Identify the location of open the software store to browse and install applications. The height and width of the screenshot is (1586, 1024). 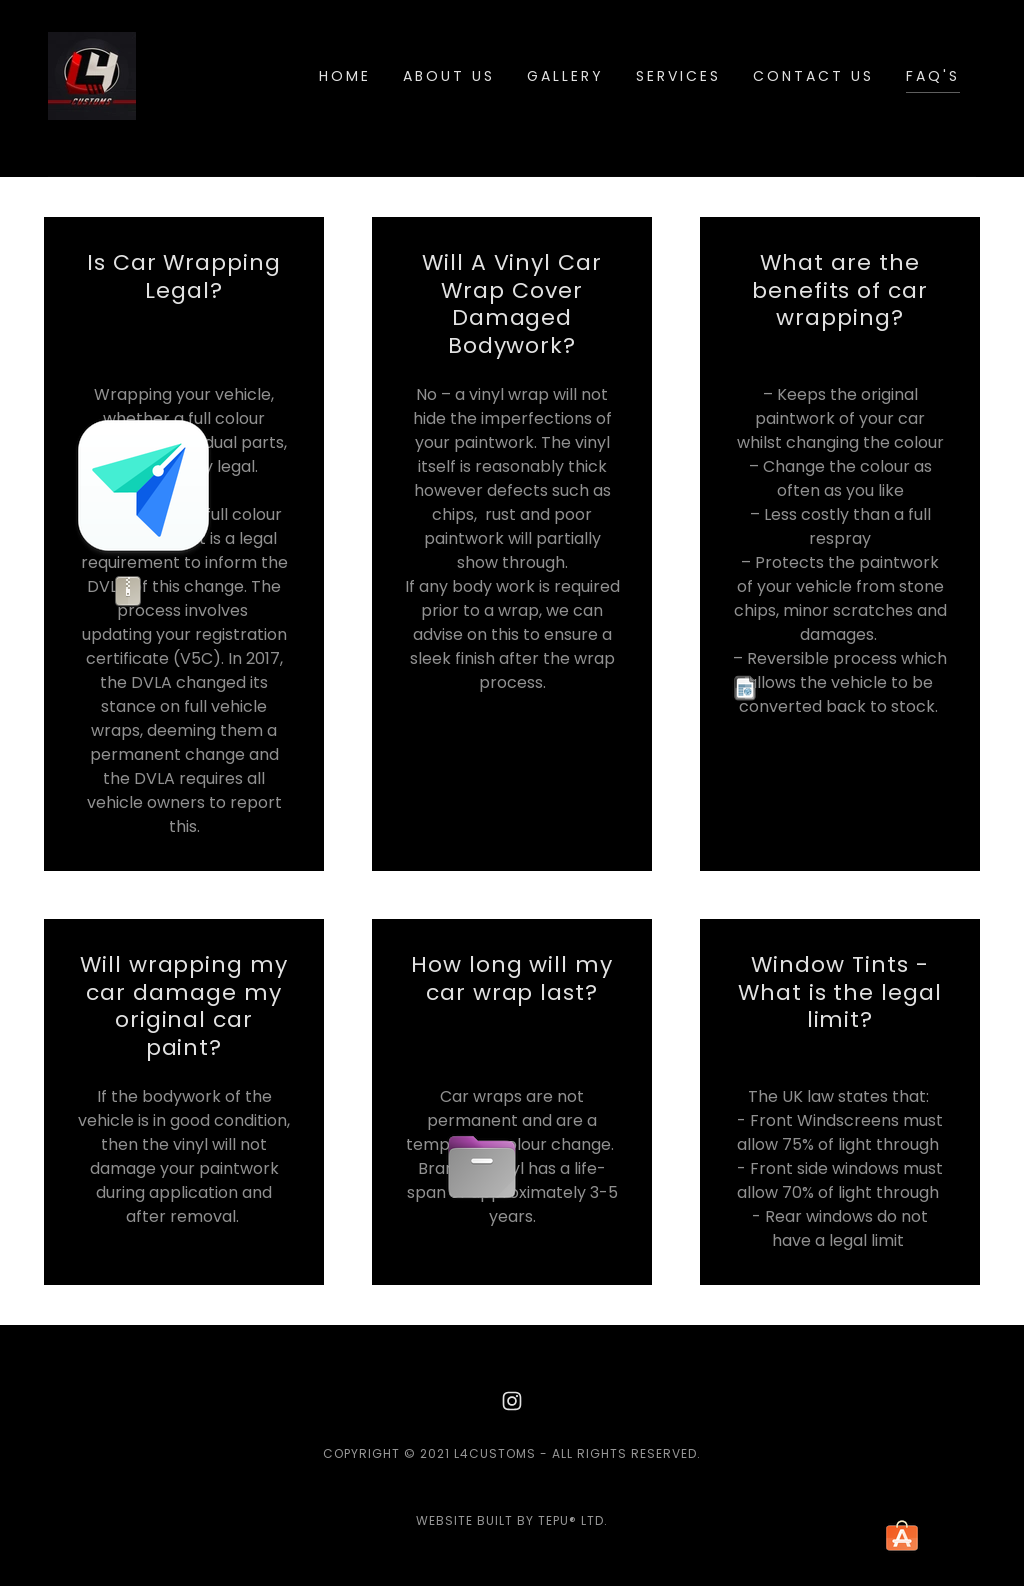
(902, 1538).